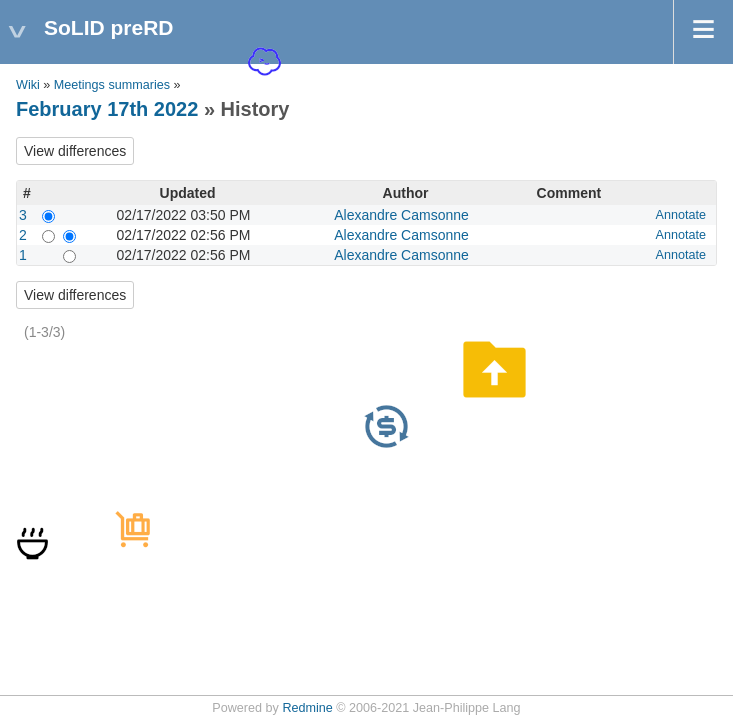 This screenshot has height=720, width=733. Describe the element at coordinates (134, 528) in the screenshot. I see `view your luggage or baggage information` at that location.